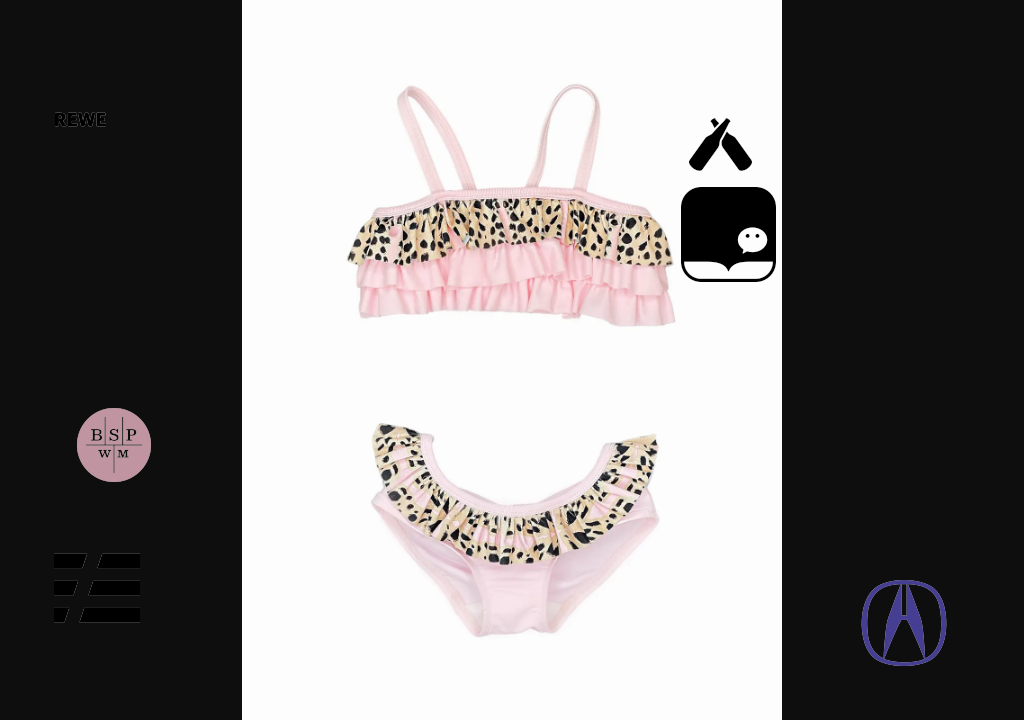  I want to click on serverless framework logo, so click(97, 588).